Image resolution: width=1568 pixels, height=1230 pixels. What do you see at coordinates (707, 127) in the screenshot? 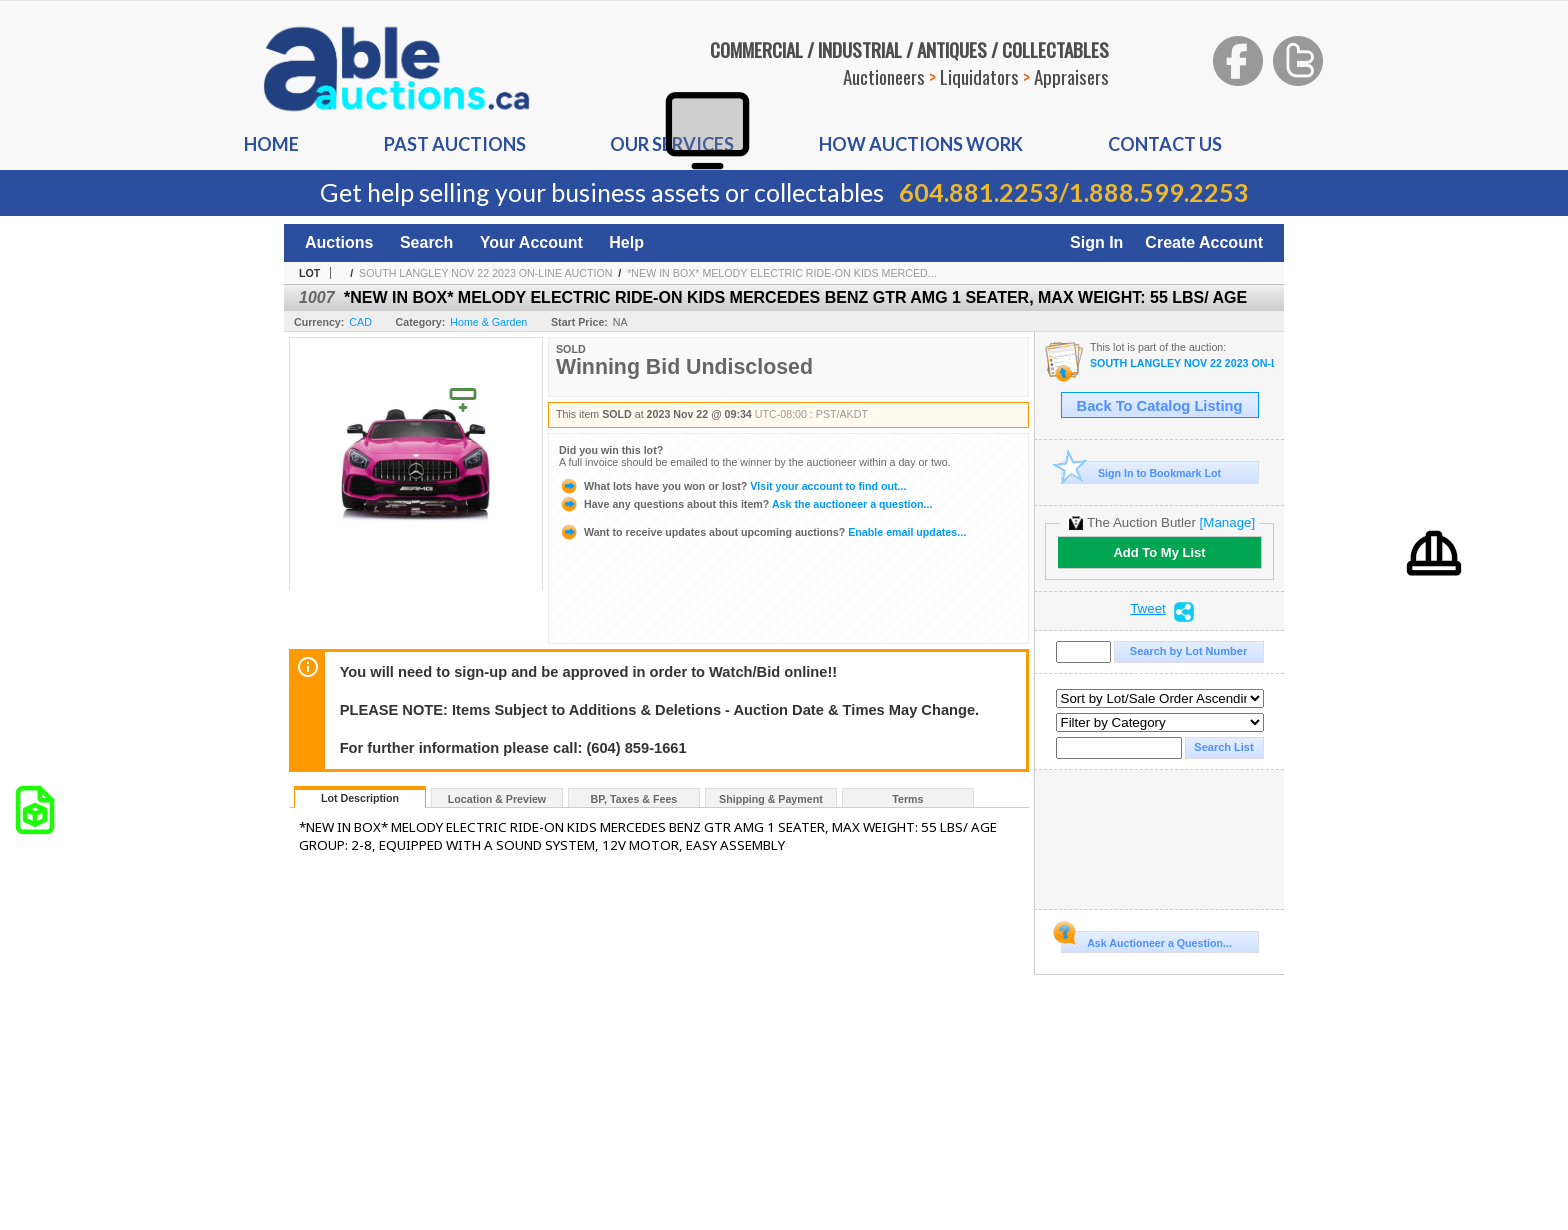
I see `view on desktop display` at bounding box center [707, 127].